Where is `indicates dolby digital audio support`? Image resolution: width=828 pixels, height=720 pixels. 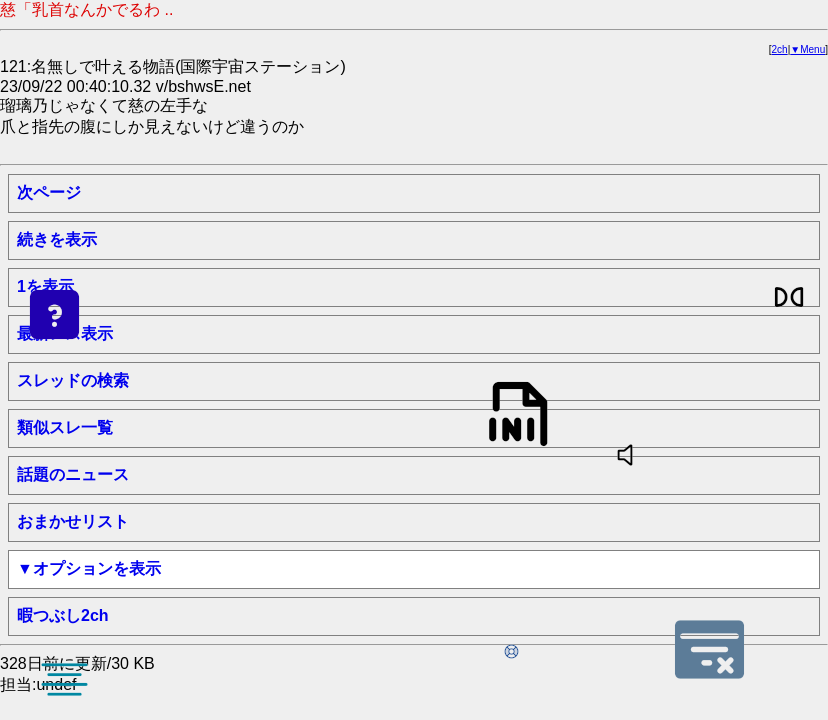
indicates dolby digital audio support is located at coordinates (789, 297).